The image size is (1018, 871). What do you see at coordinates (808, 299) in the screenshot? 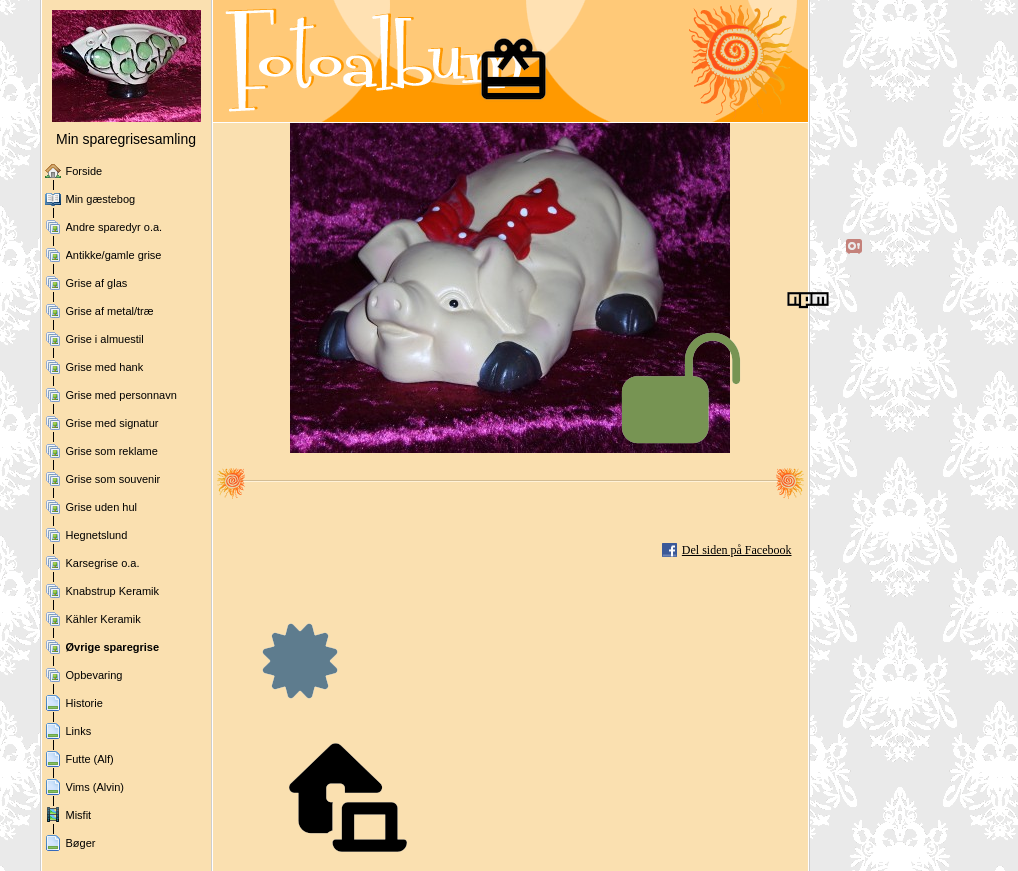
I see `npm package manager logo` at bounding box center [808, 299].